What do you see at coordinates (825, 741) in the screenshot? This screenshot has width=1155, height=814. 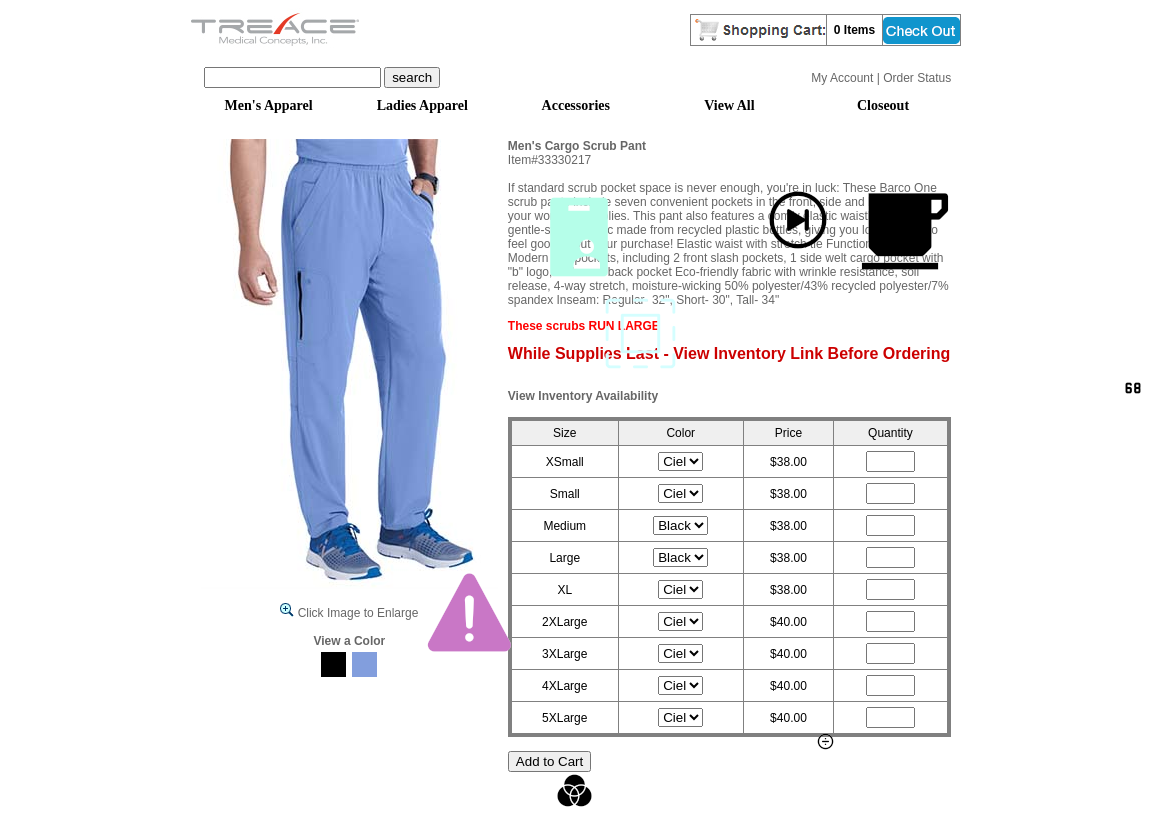 I see `perform a division calculation` at bounding box center [825, 741].